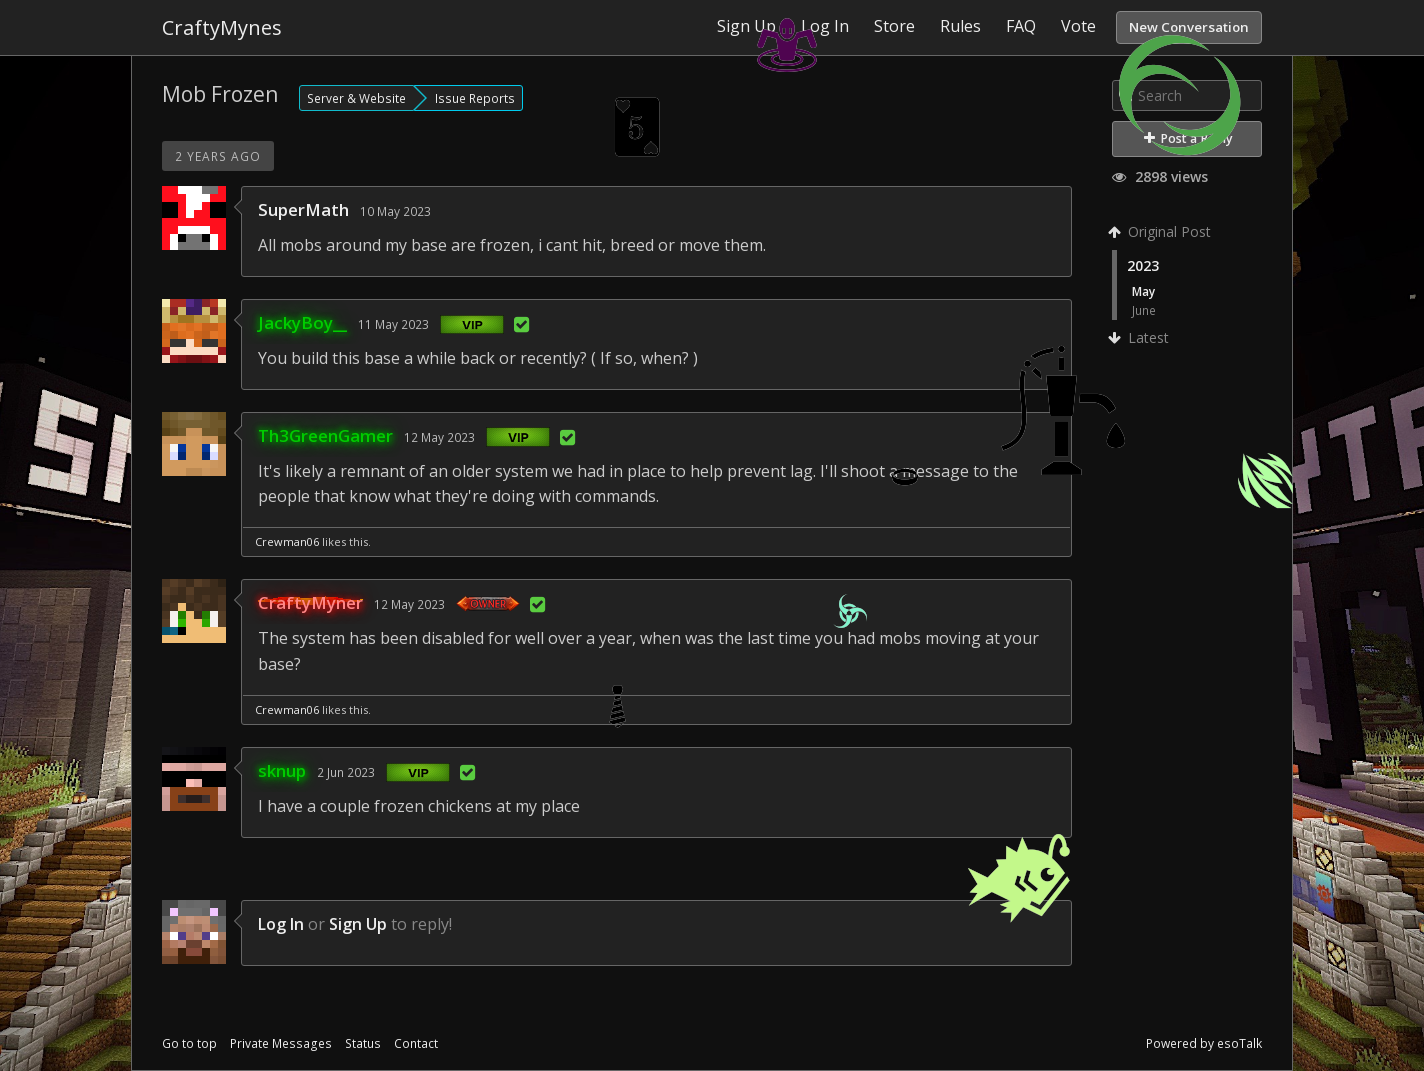 This screenshot has width=1424, height=1071. I want to click on indicates wind or air movement effect, so click(1265, 480).